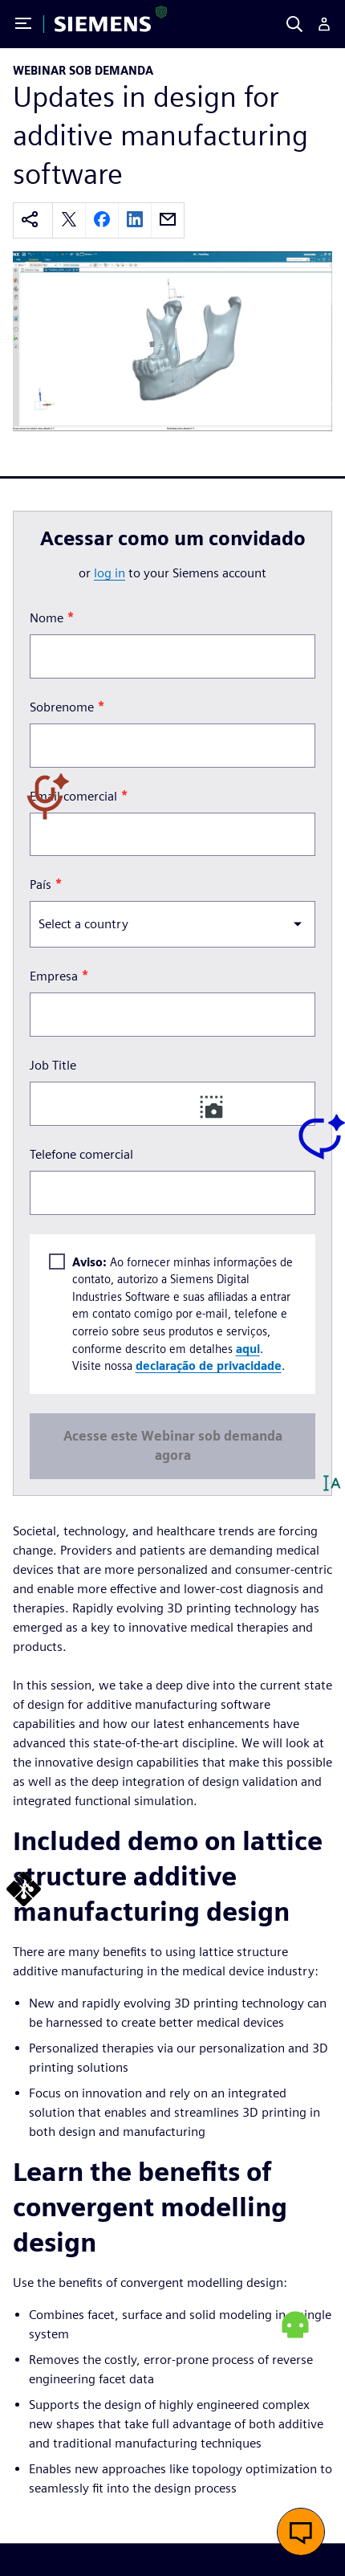 This screenshot has height=2576, width=345. What do you see at coordinates (23, 1889) in the screenshot?
I see `open git for windows application` at bounding box center [23, 1889].